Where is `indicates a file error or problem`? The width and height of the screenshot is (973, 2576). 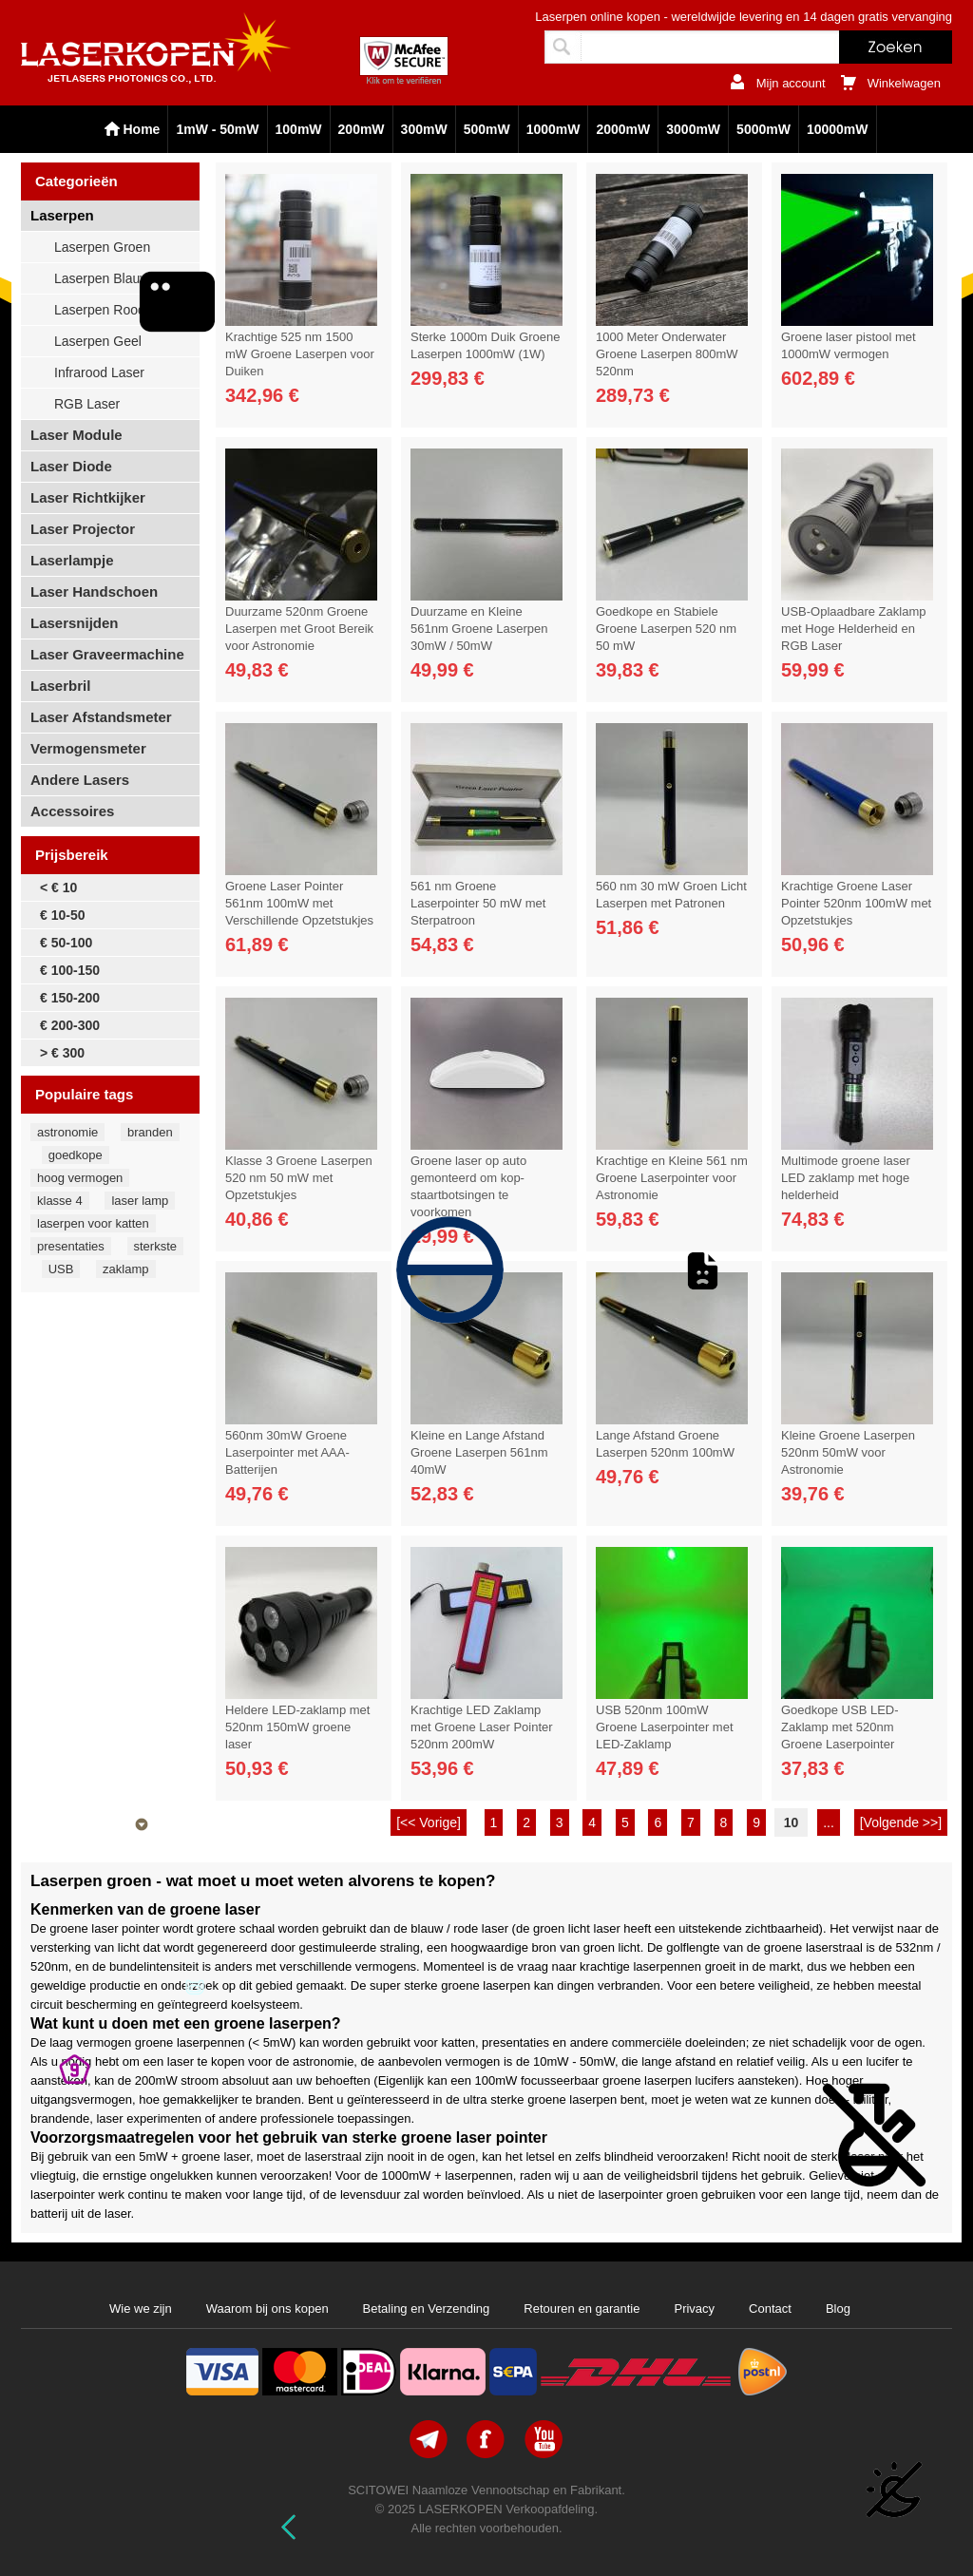
indicates a file error or problem is located at coordinates (702, 1270).